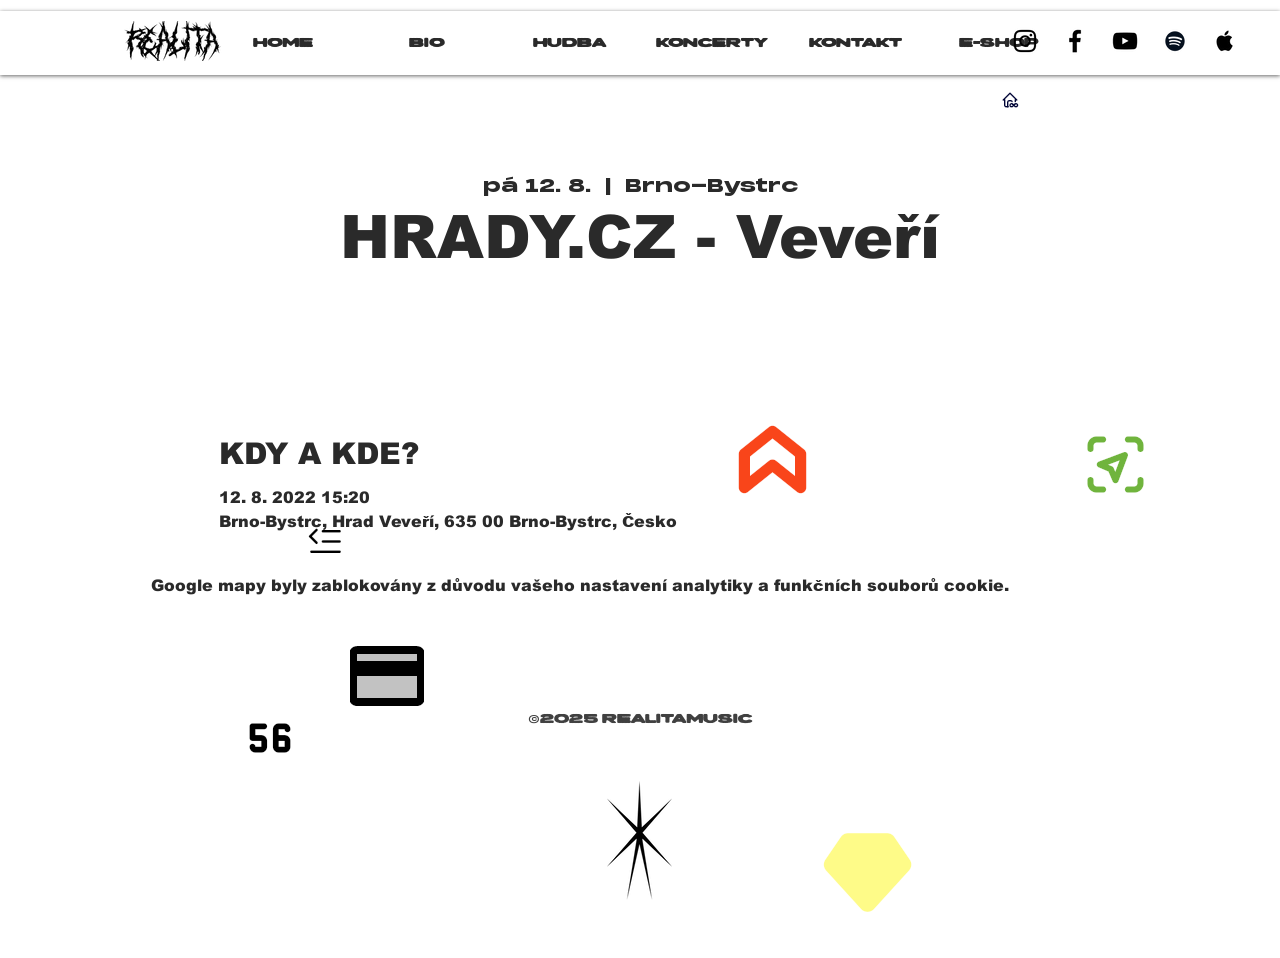 The width and height of the screenshot is (1280, 958). What do you see at coordinates (325, 541) in the screenshot?
I see `decrease text indentation` at bounding box center [325, 541].